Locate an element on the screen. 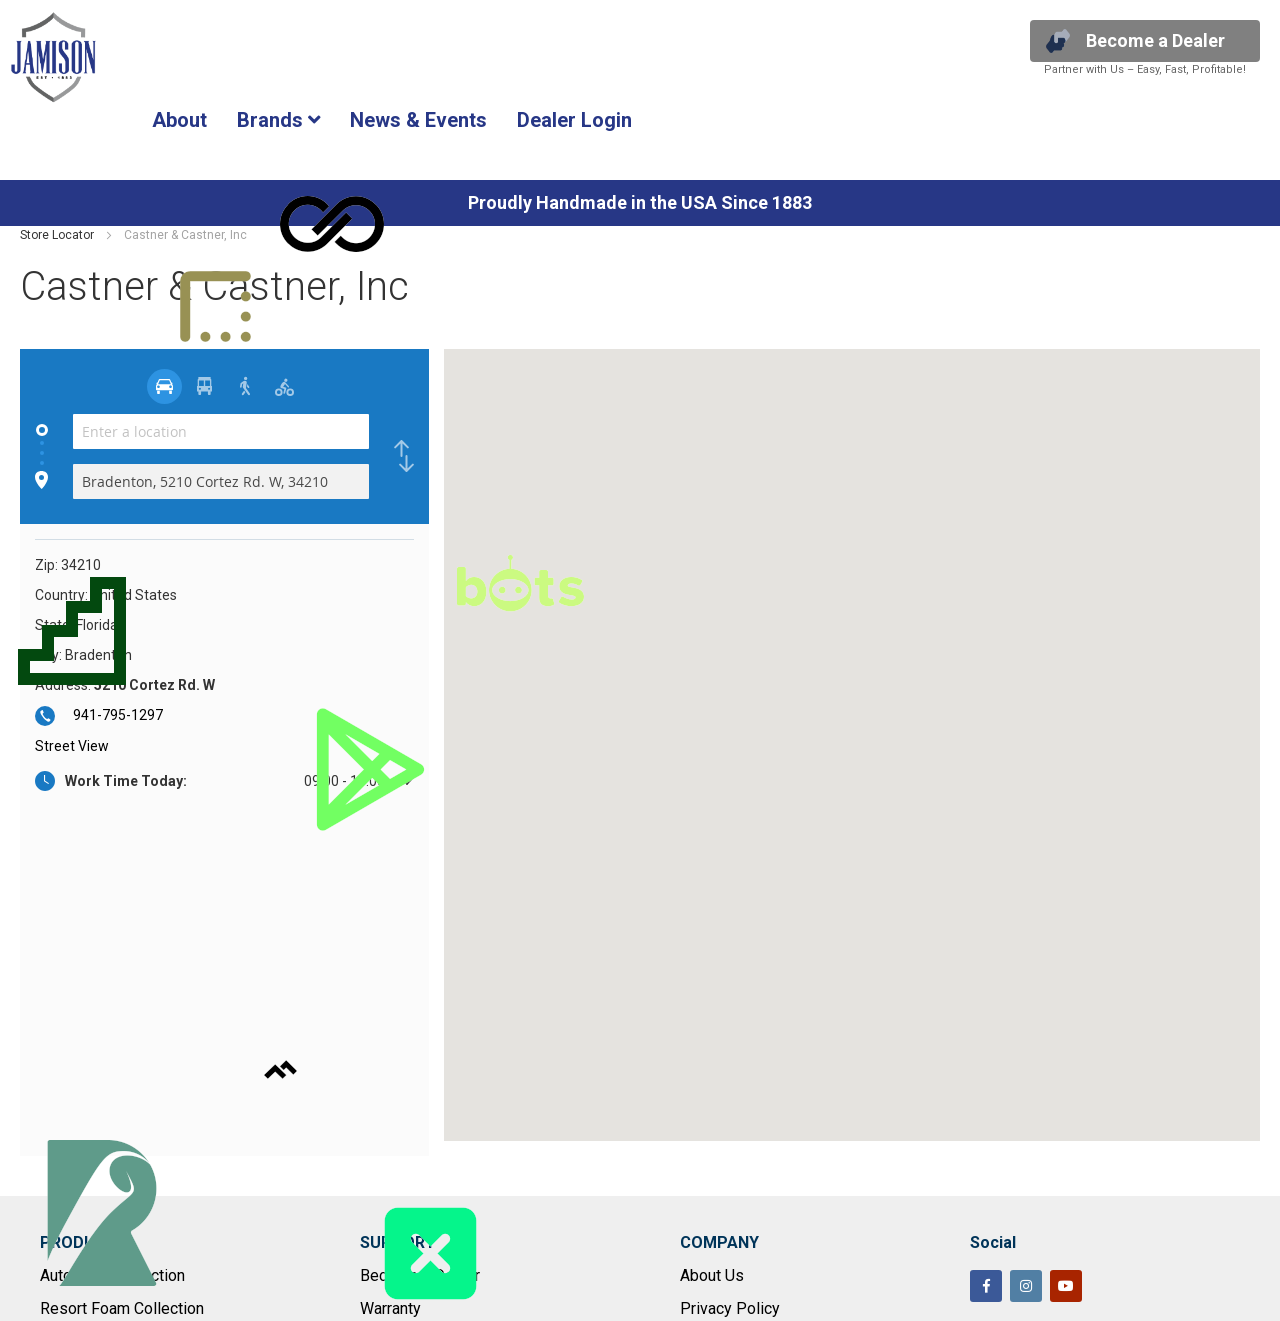 The width and height of the screenshot is (1280, 1321). open google play store is located at coordinates (370, 769).